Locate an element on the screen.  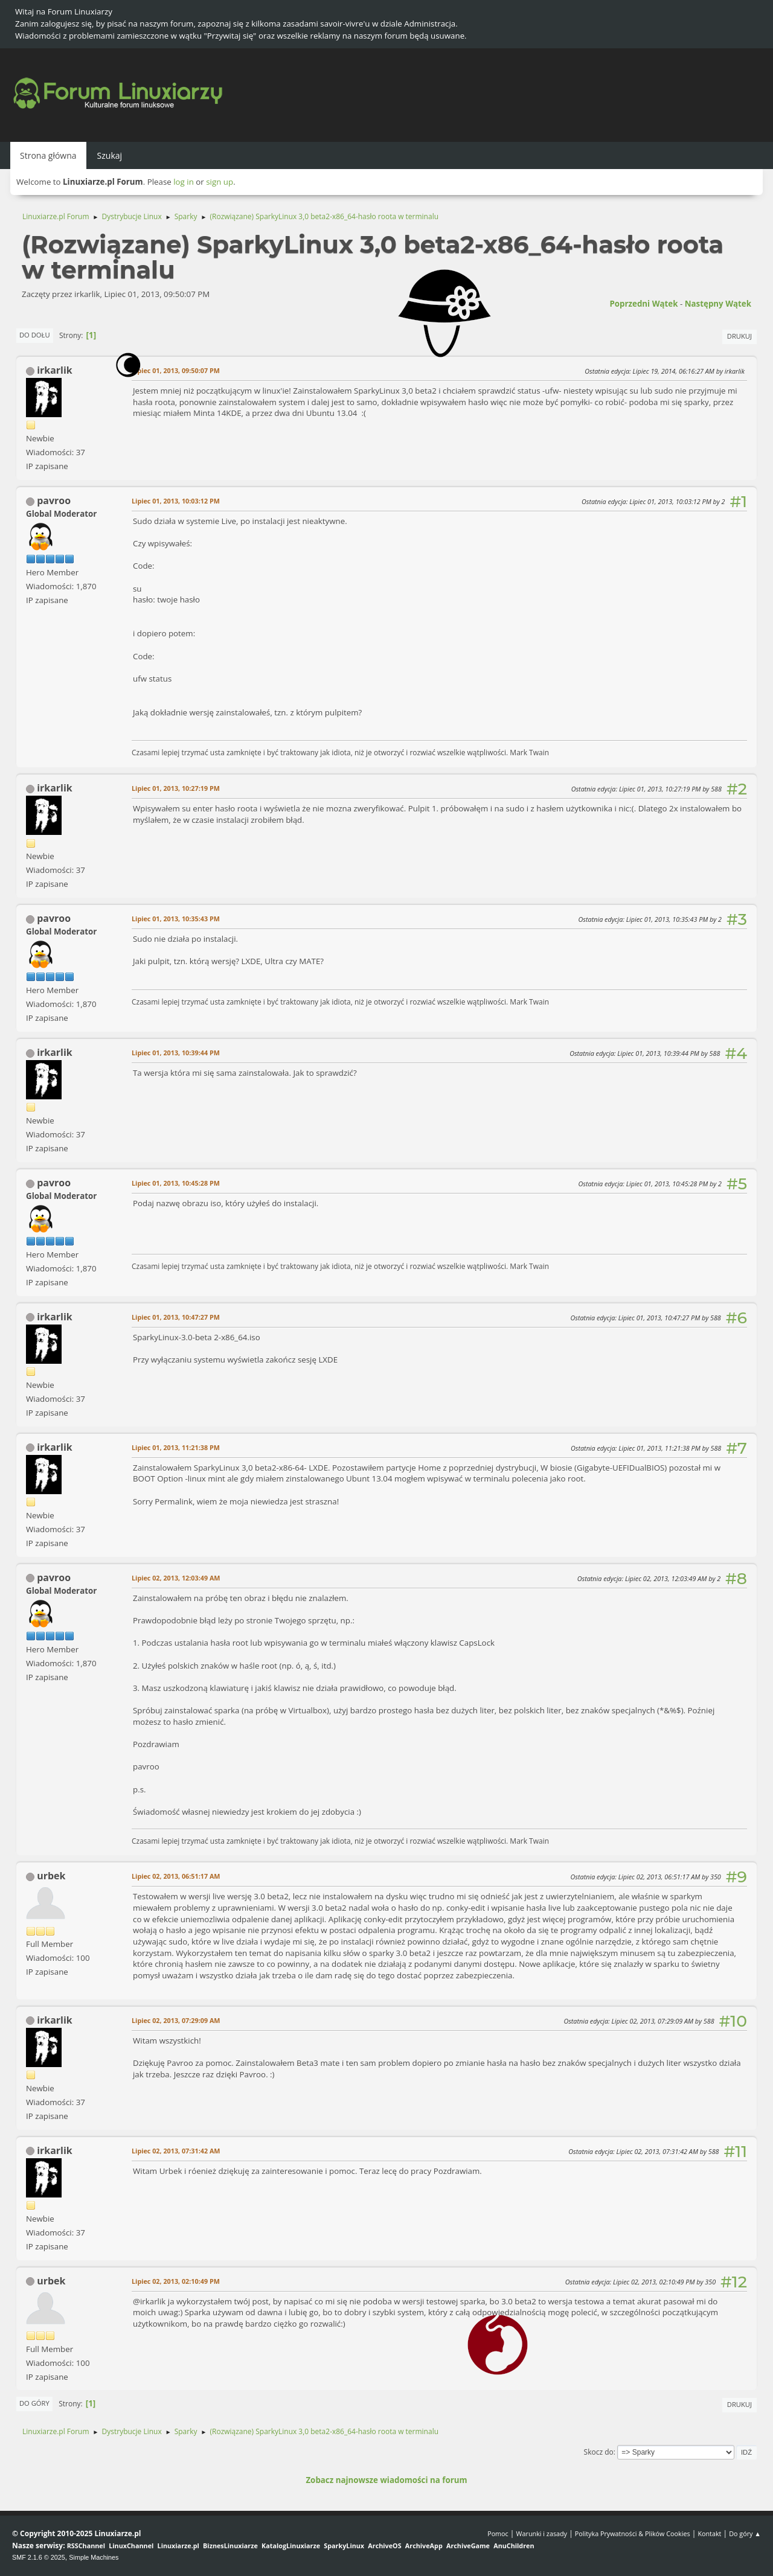
indicates pregnancy or fetal development stage is located at coordinates (498, 2345).